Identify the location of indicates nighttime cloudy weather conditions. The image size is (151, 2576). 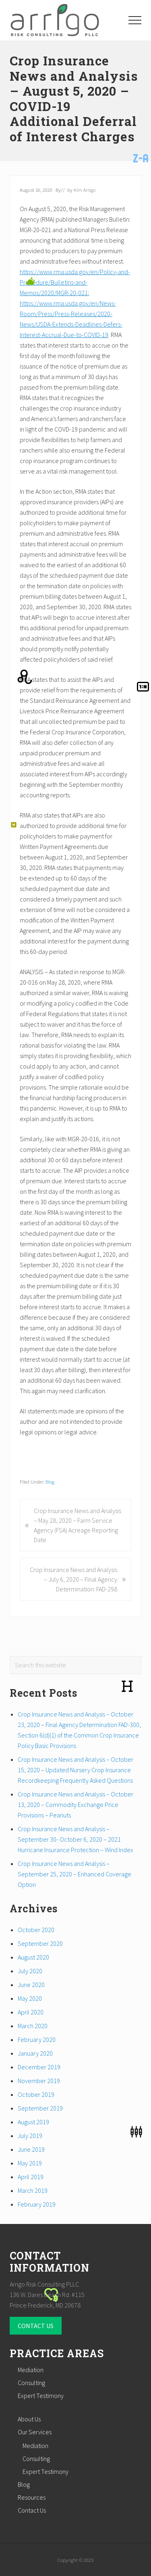
(31, 281).